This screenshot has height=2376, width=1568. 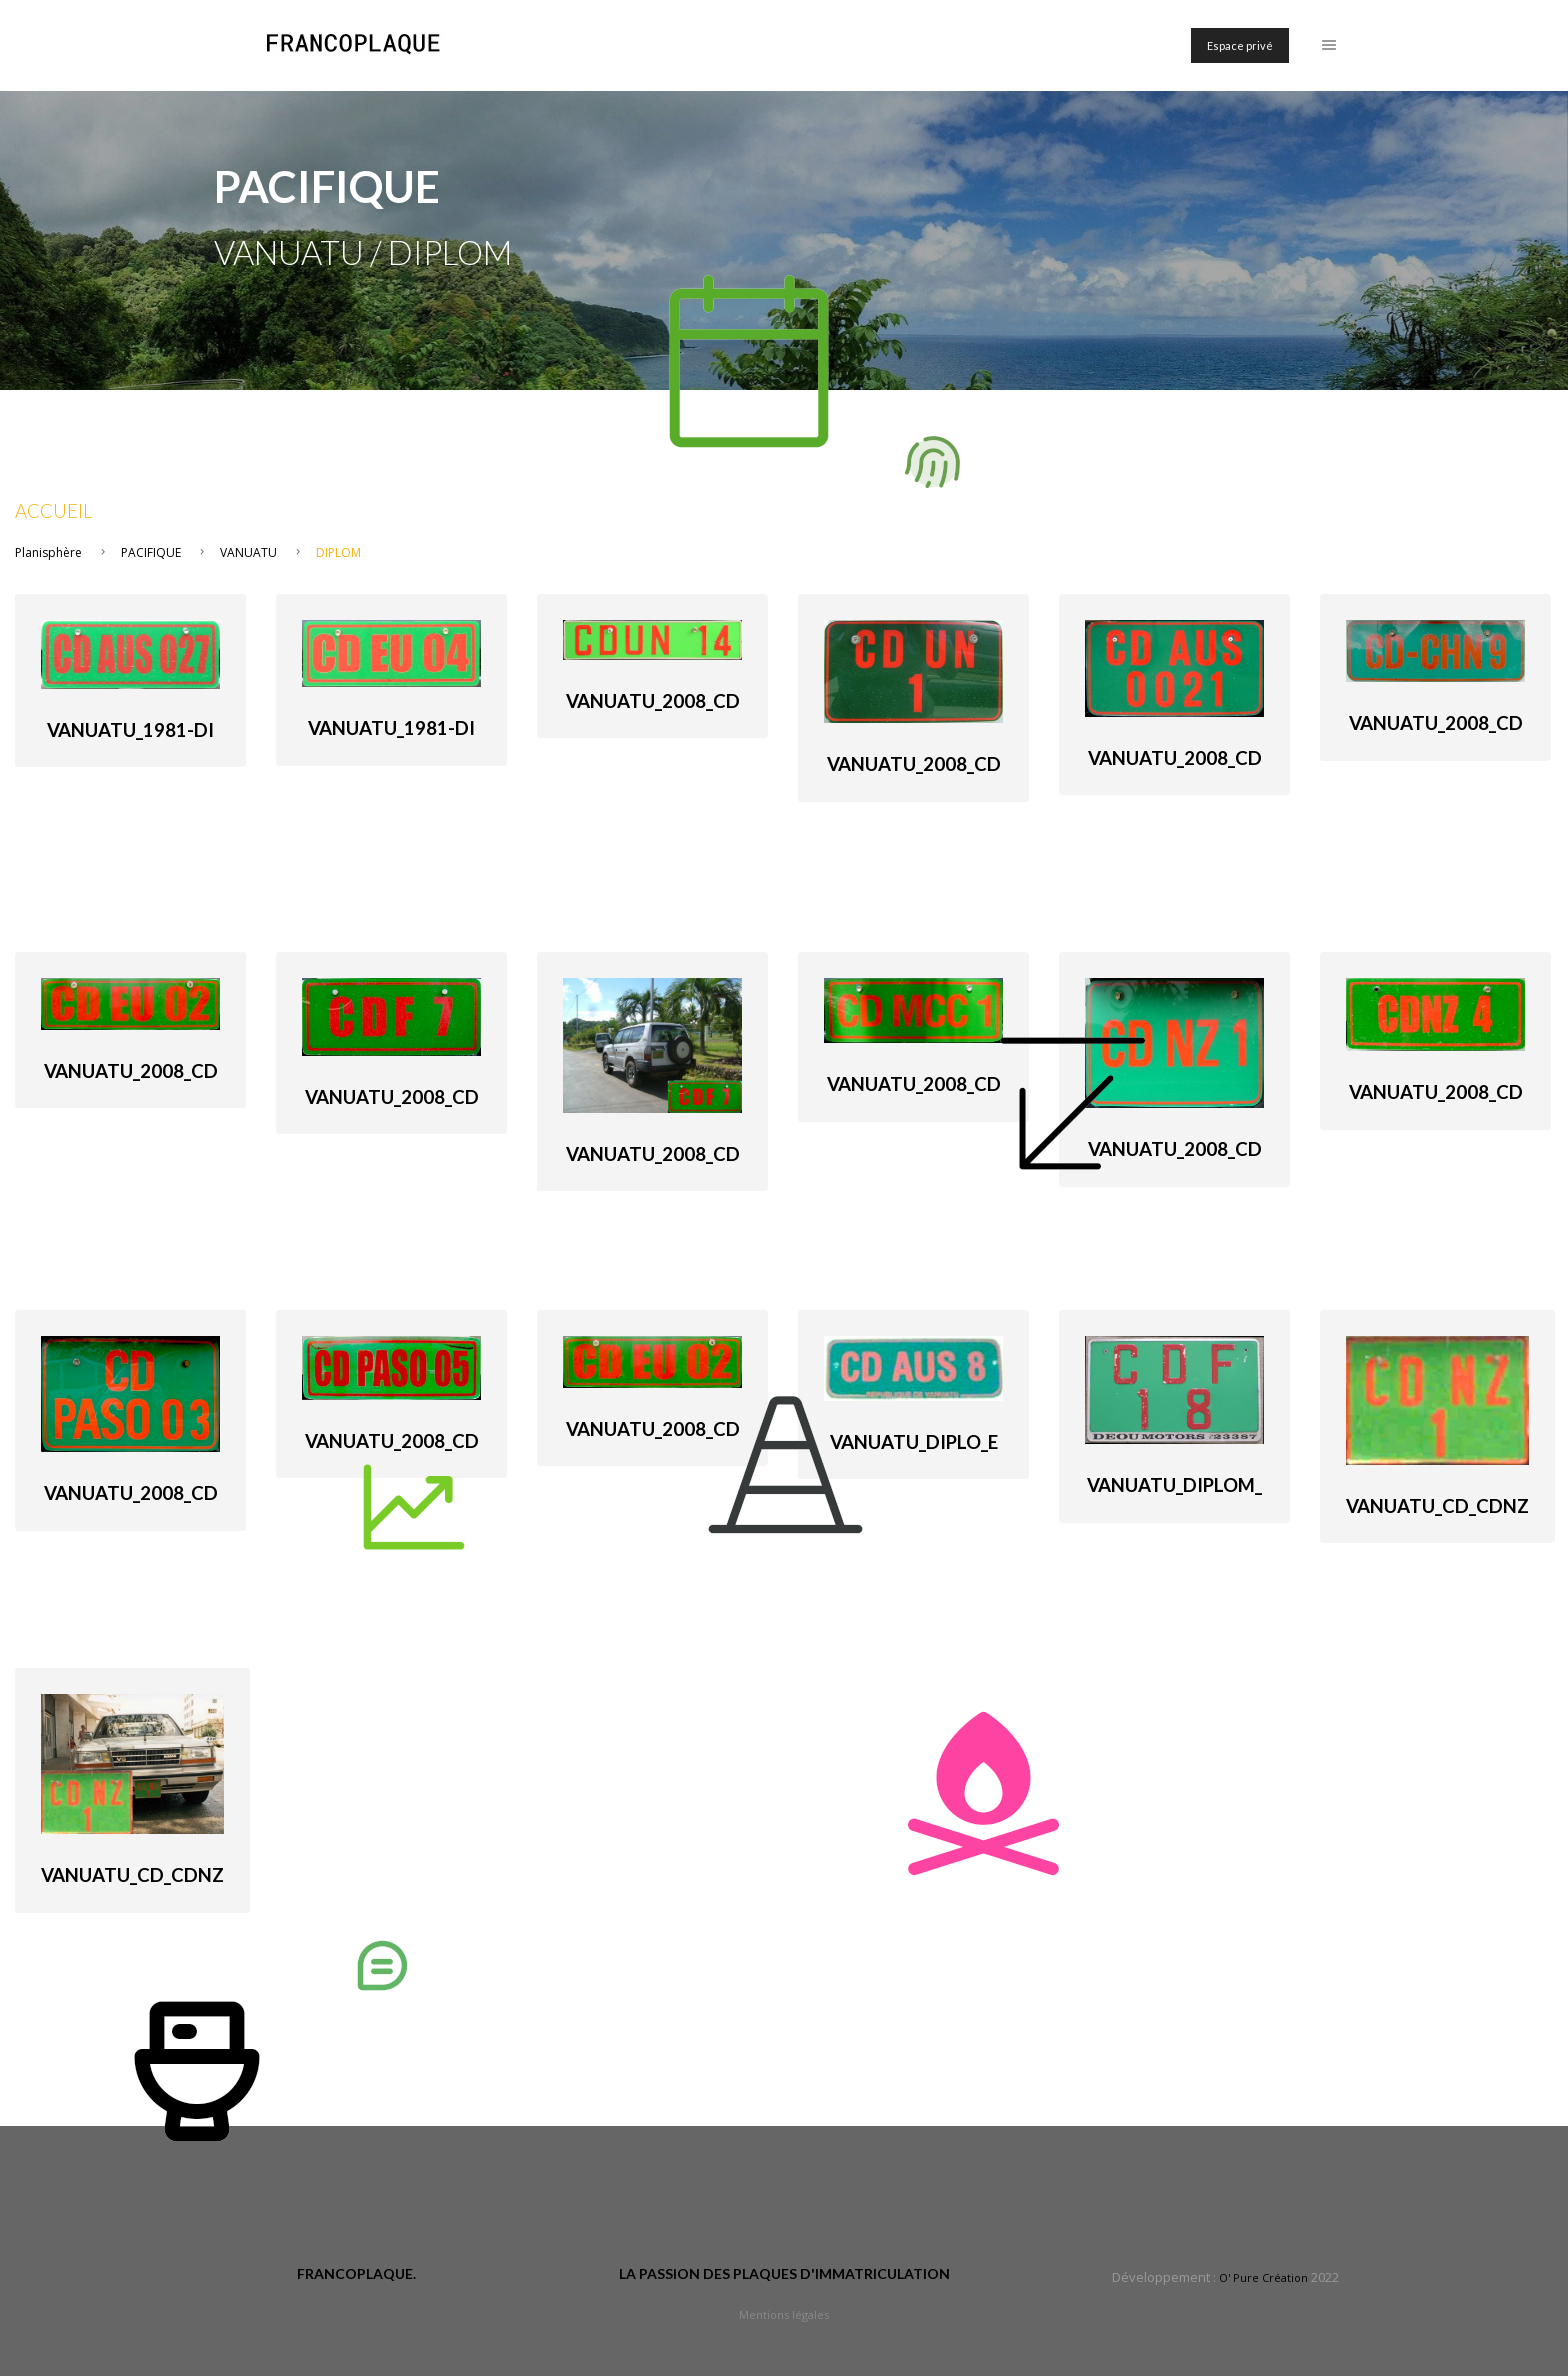 What do you see at coordinates (749, 368) in the screenshot?
I see `view calendar` at bounding box center [749, 368].